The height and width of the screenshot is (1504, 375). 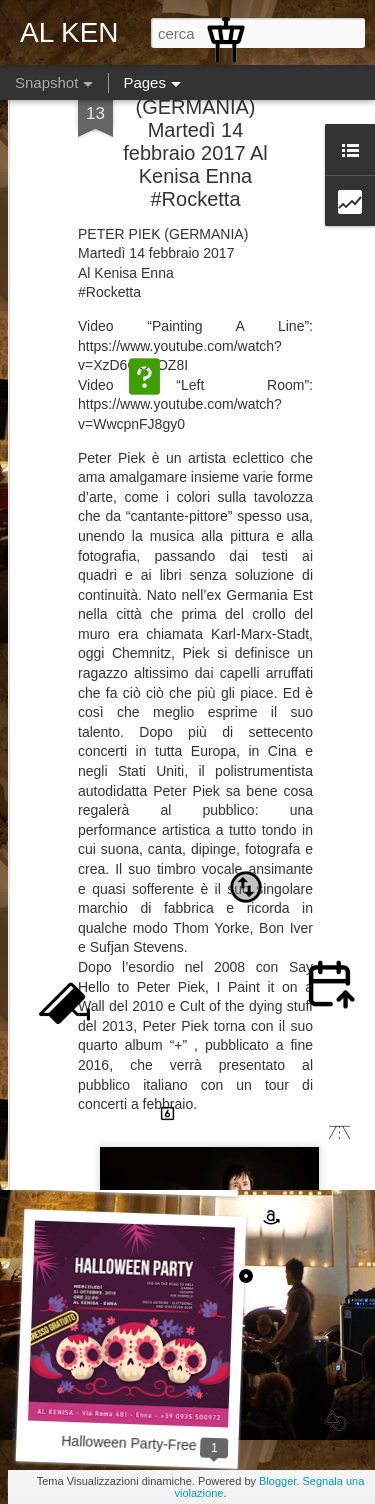 I want to click on access help or FAQ section, so click(x=144, y=376).